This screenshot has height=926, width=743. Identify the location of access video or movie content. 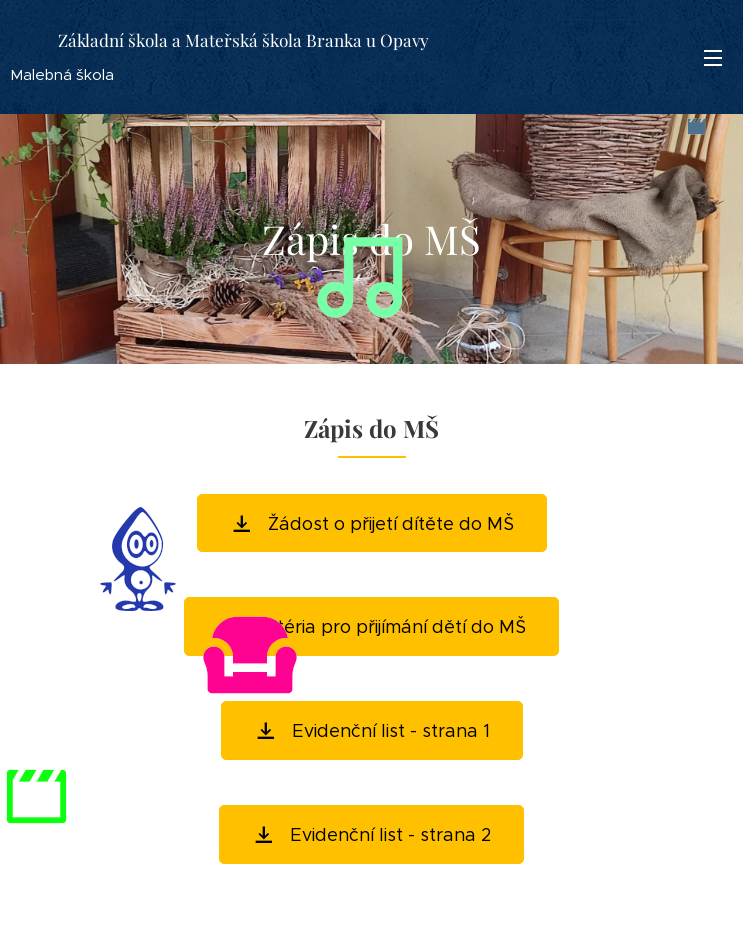
(696, 126).